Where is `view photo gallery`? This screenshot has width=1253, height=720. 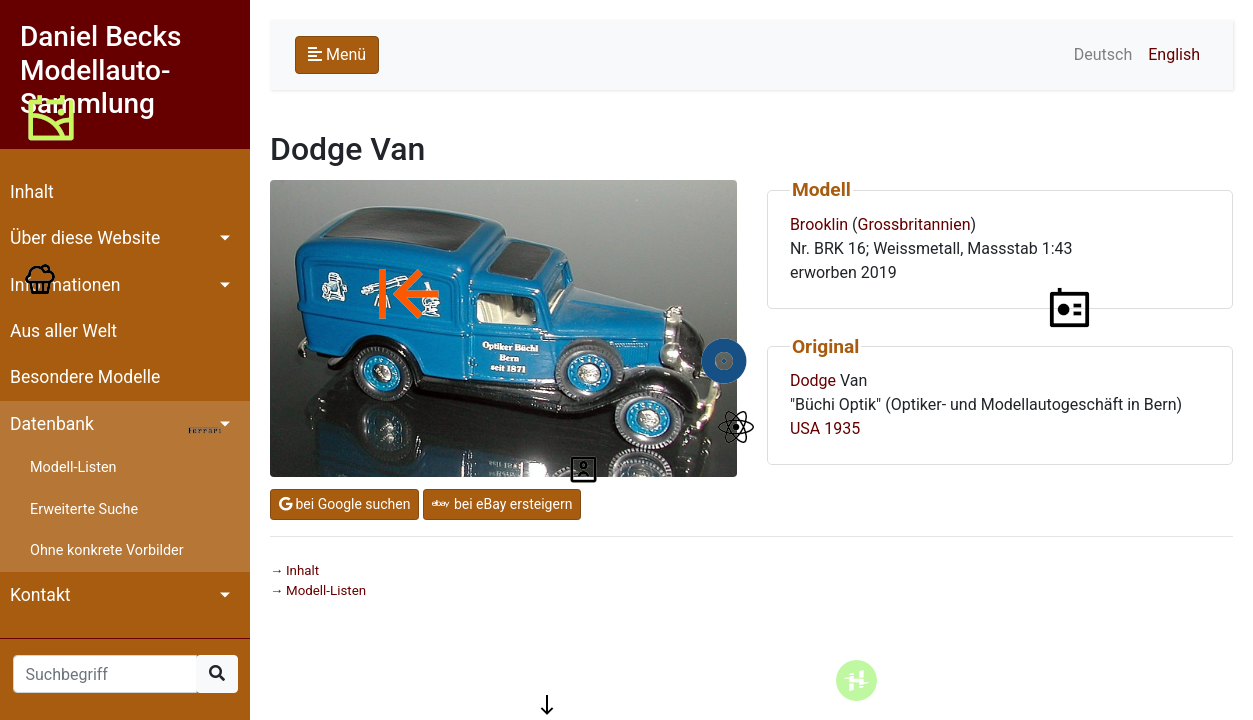 view photo gallery is located at coordinates (51, 120).